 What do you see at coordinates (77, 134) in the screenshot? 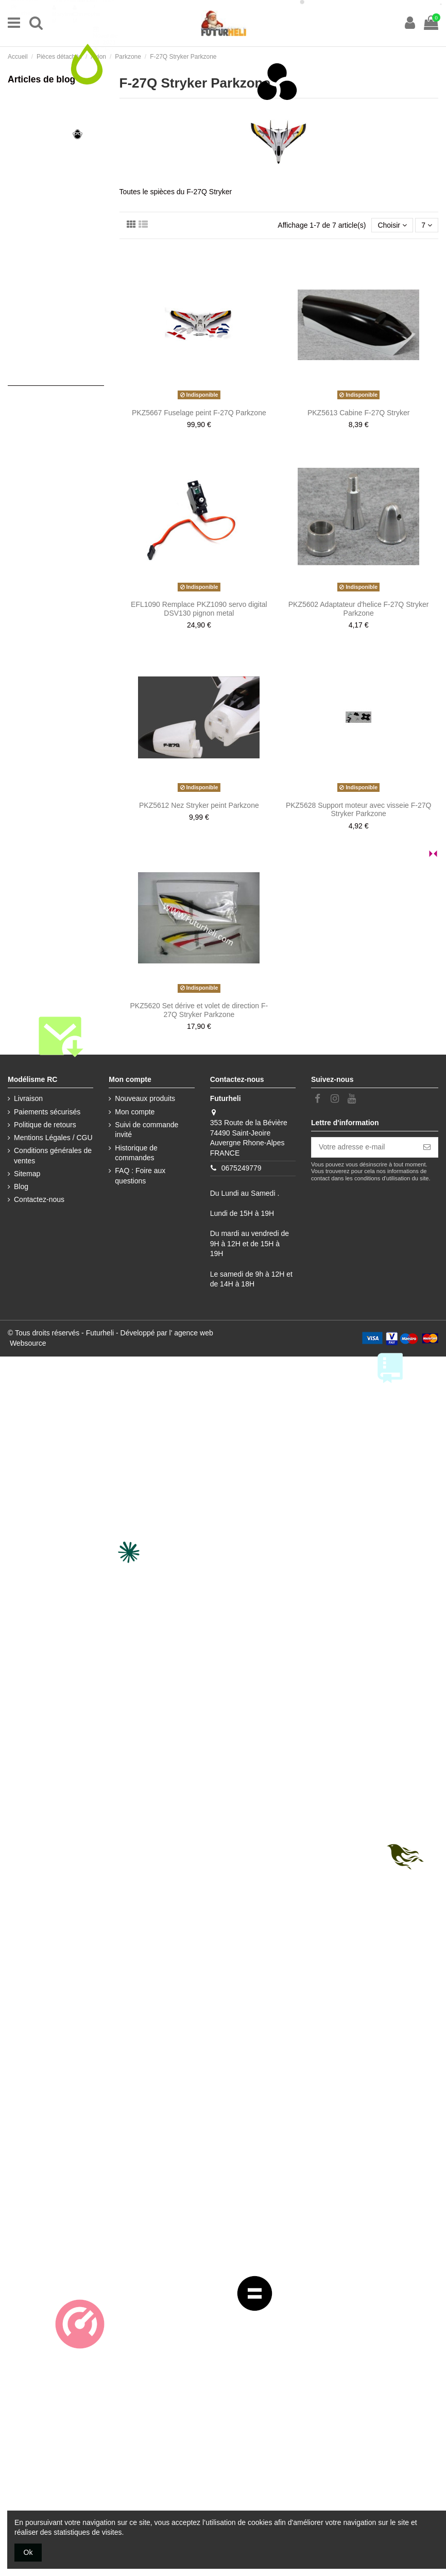
I see `egghead.io logo - access web development tutorials and courses` at bounding box center [77, 134].